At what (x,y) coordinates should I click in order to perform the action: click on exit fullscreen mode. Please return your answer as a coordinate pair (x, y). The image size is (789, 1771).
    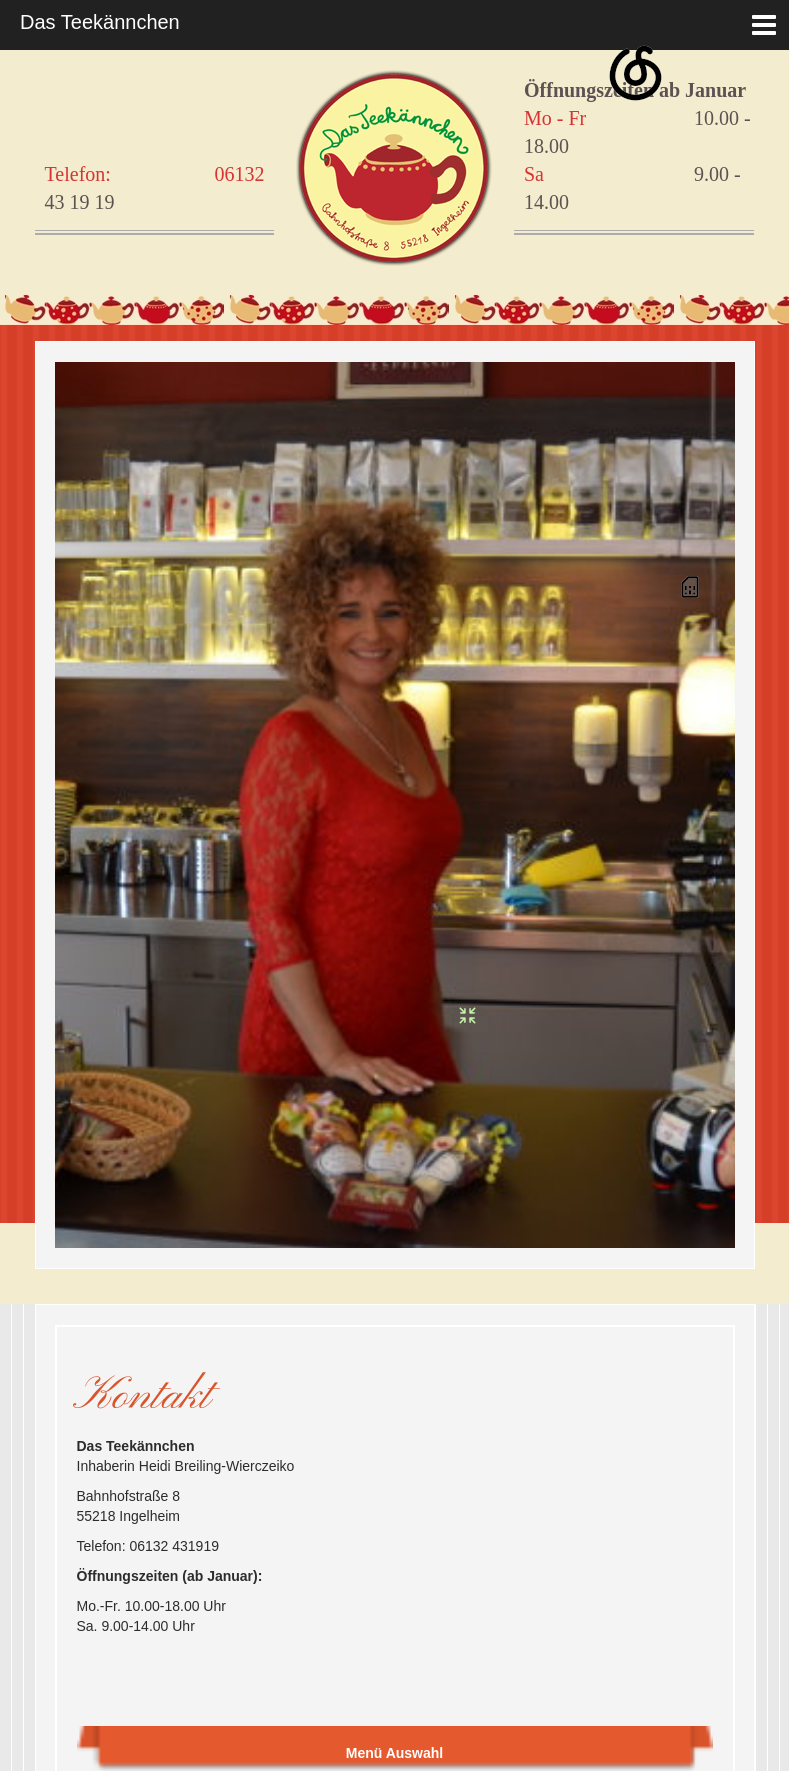
    Looking at the image, I should click on (467, 1015).